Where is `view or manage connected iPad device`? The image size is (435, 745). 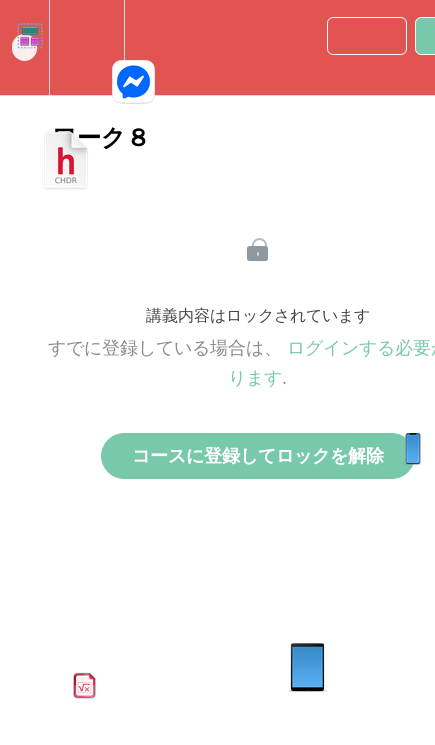
view or manage connected iPad device is located at coordinates (307, 667).